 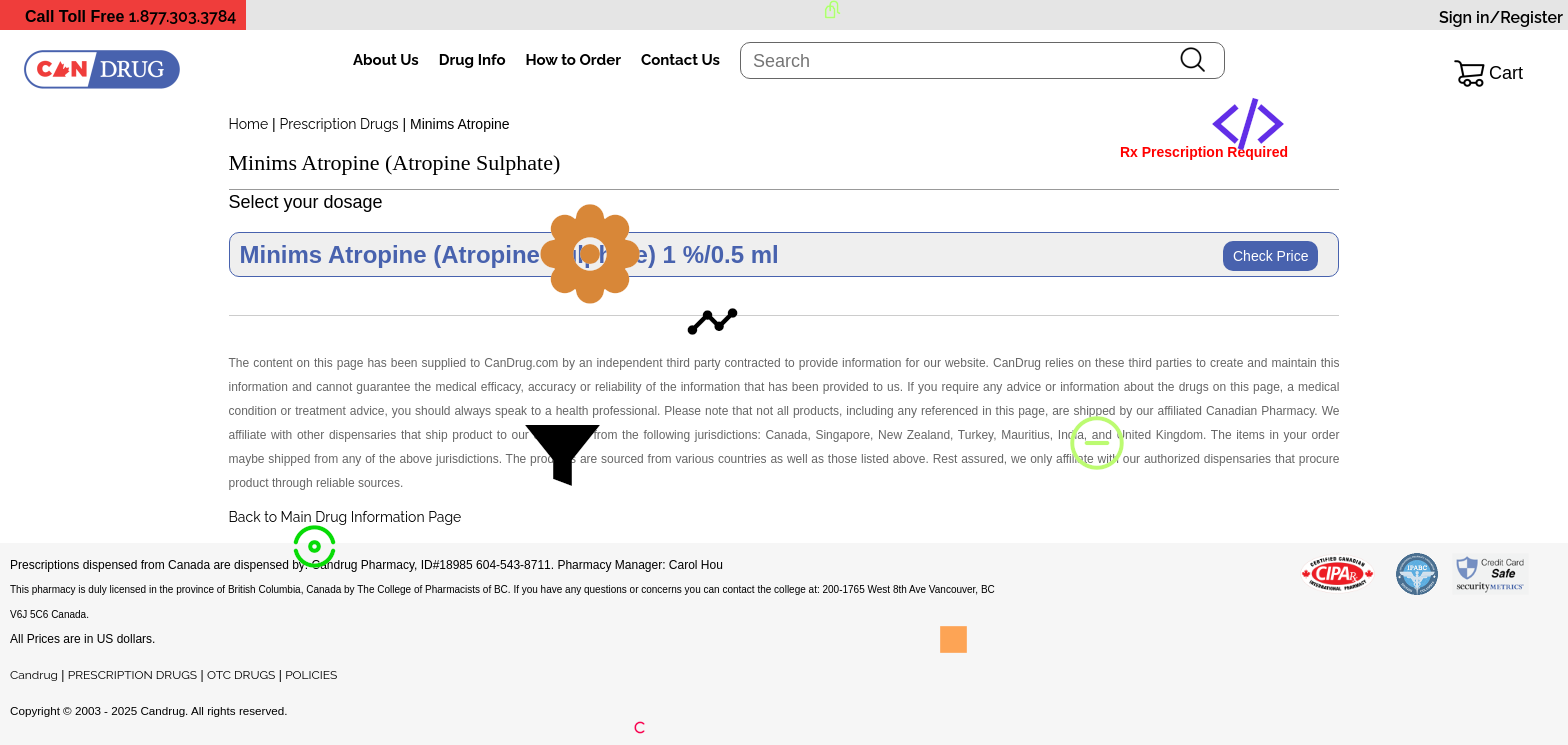 I want to click on select tea or hot beverage option, so click(x=832, y=10).